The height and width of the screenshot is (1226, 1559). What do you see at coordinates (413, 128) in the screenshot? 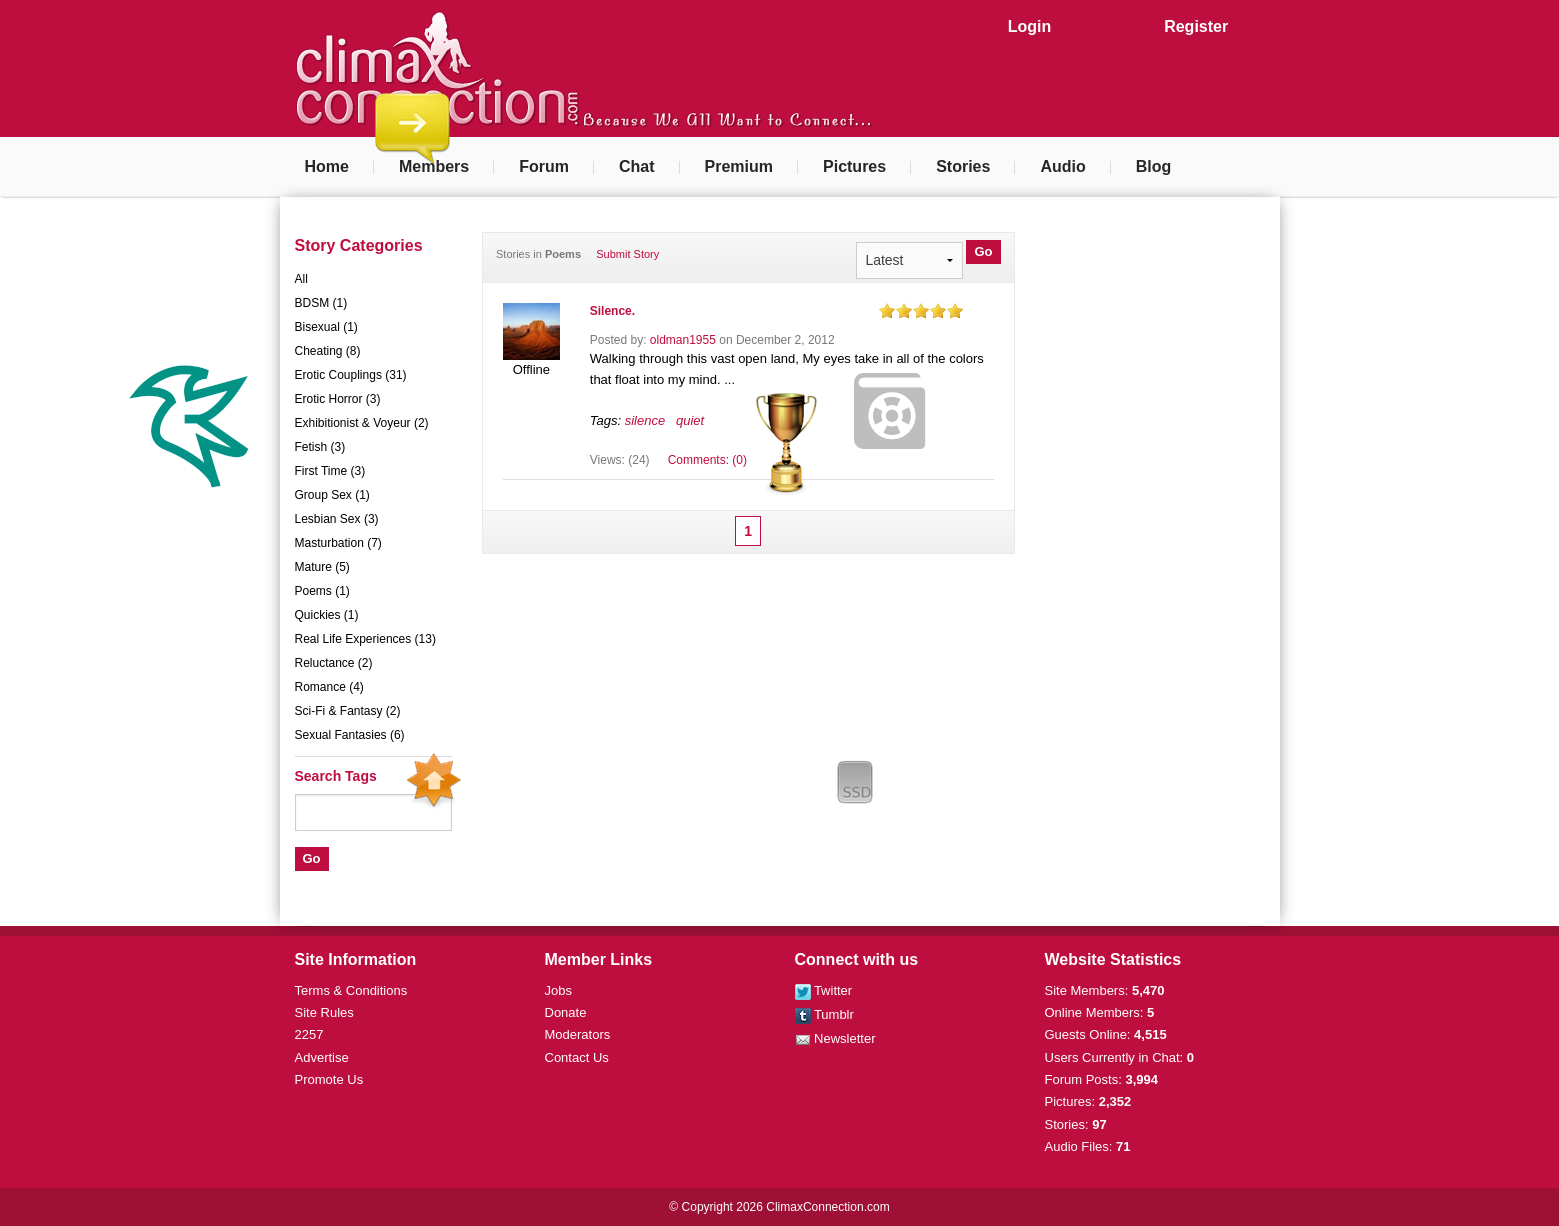
I see `user status: away or stepped out` at bounding box center [413, 128].